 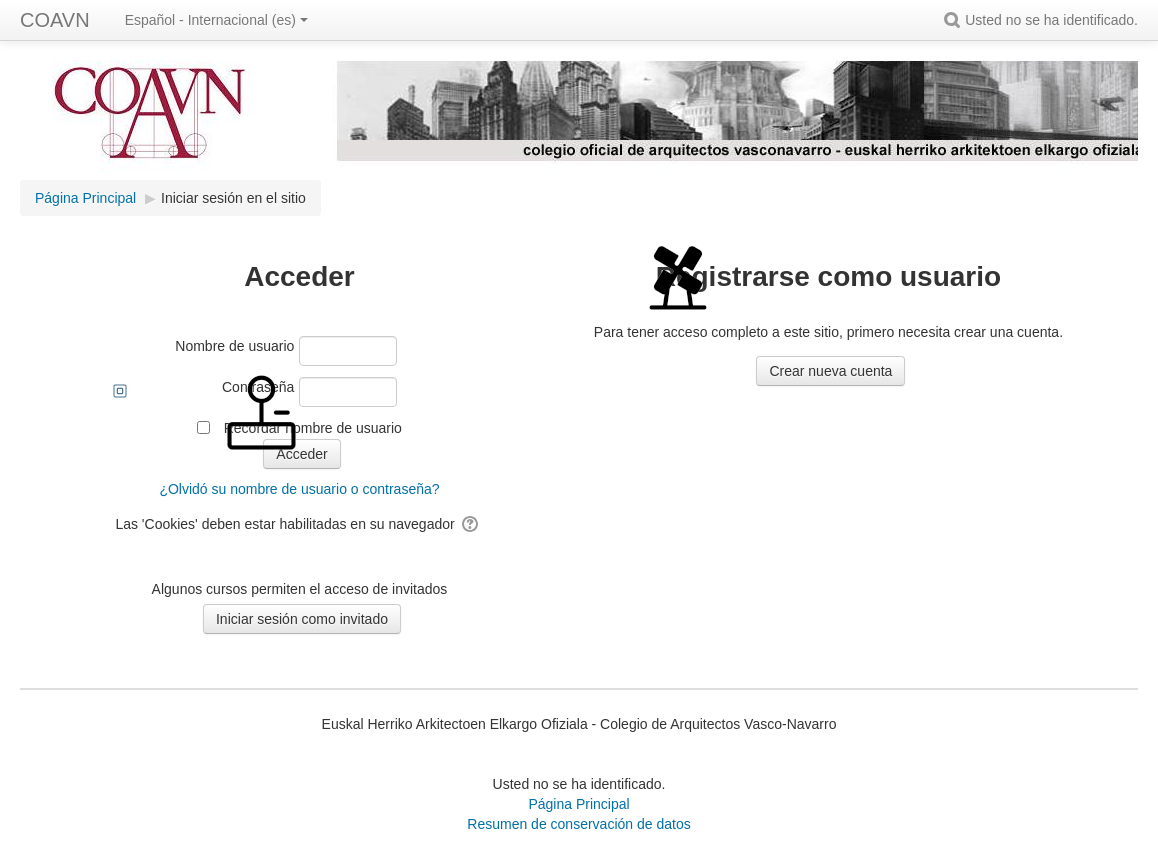 I want to click on access gaming or controller settings, so click(x=261, y=415).